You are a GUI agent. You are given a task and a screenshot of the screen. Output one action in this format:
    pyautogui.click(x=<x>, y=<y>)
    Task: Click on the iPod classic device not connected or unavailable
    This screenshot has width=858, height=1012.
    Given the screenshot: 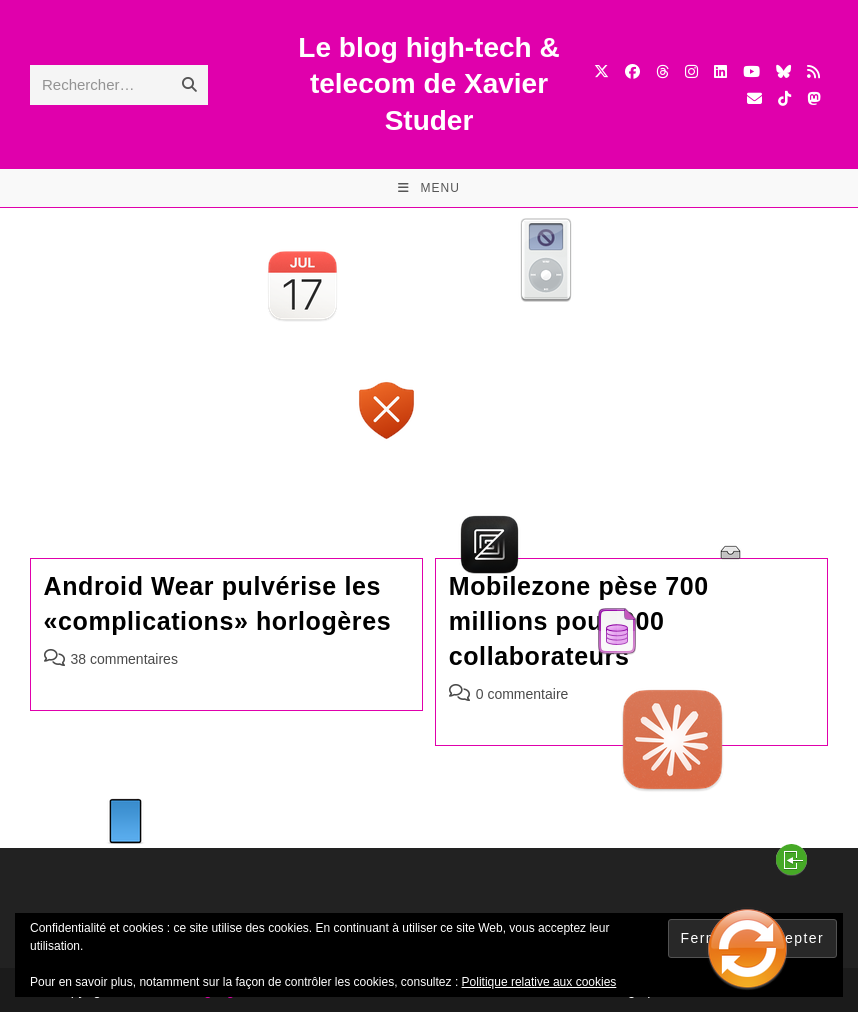 What is the action you would take?
    pyautogui.click(x=546, y=260)
    